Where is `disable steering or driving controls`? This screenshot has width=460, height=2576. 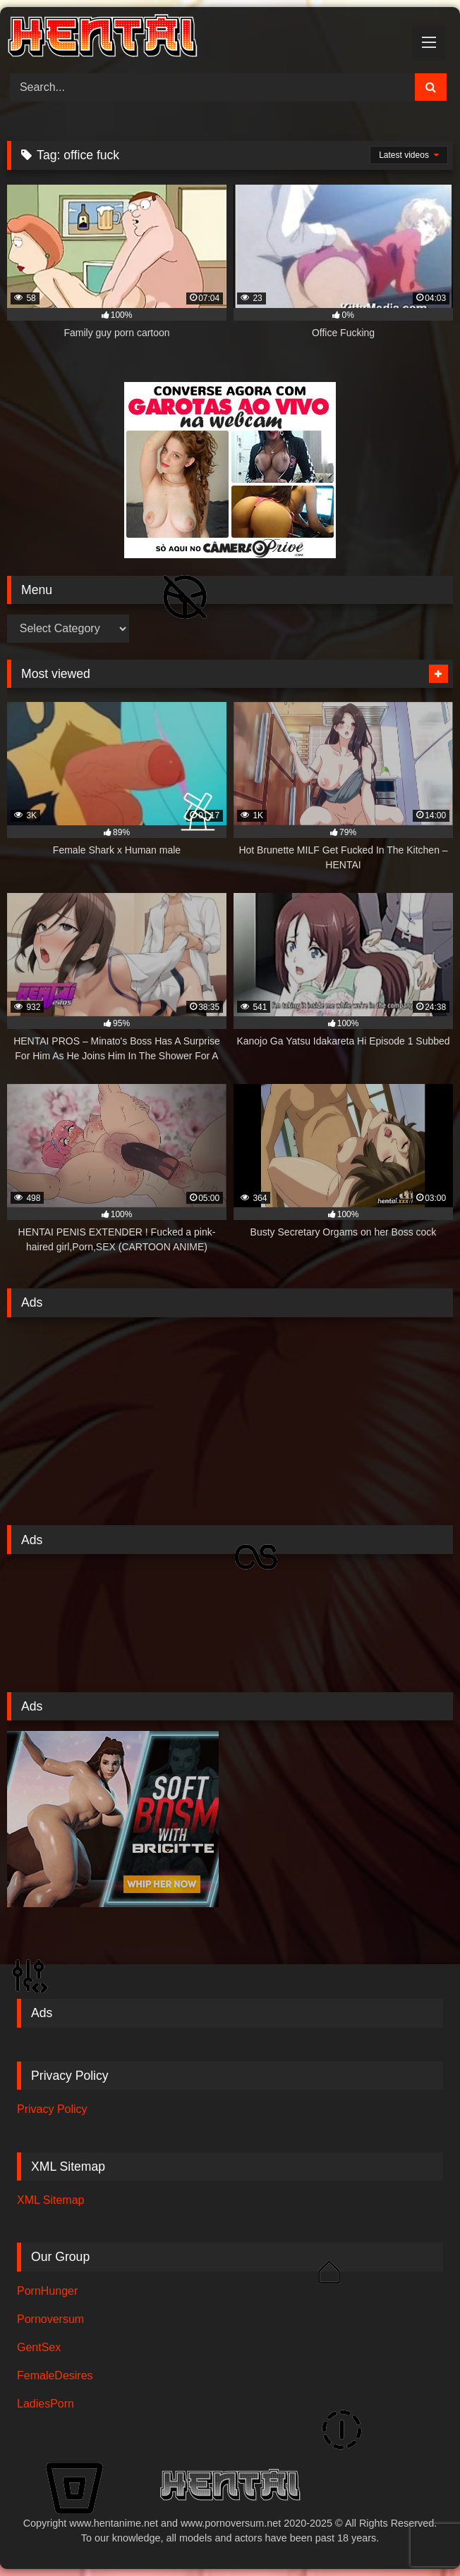
disable steering or driving controls is located at coordinates (185, 597).